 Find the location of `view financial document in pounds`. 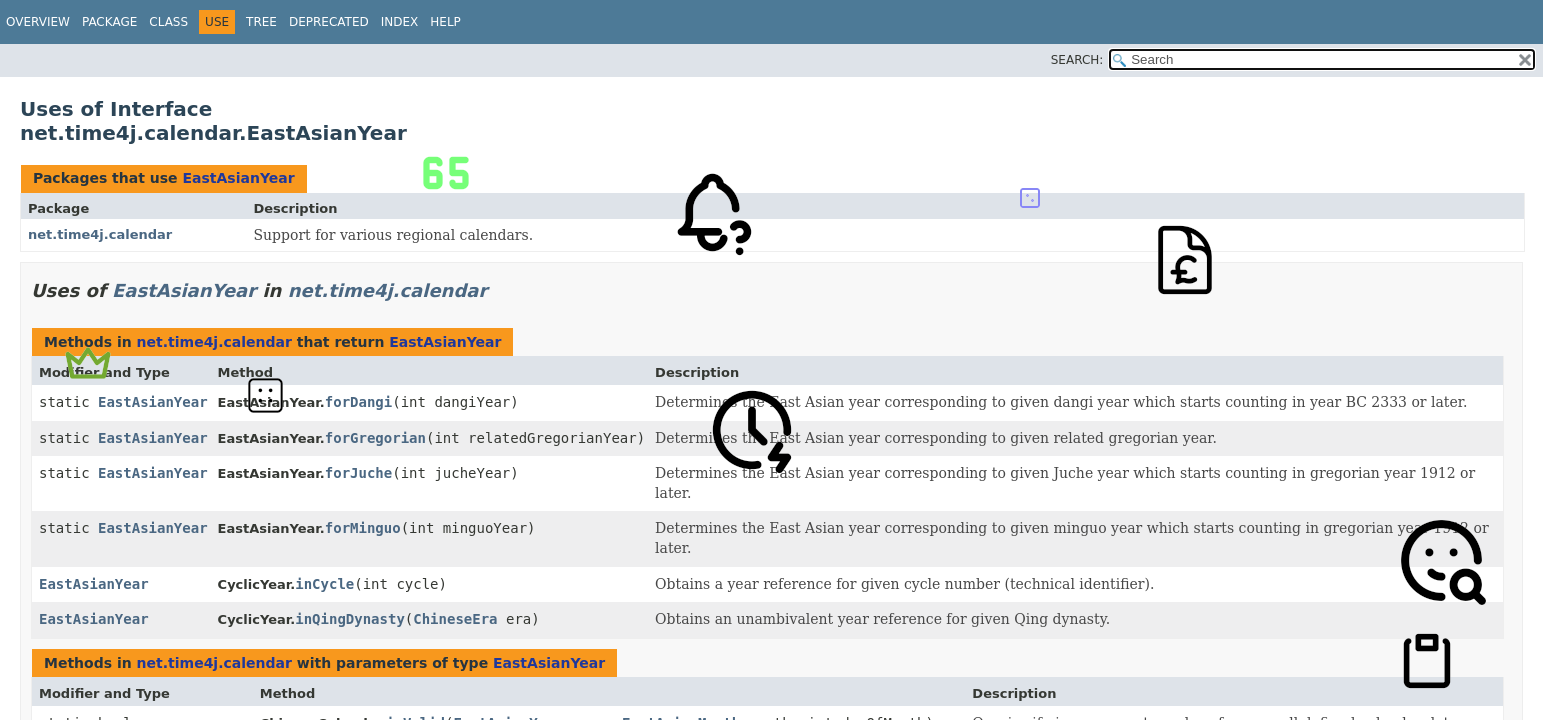

view financial document in pounds is located at coordinates (1185, 260).